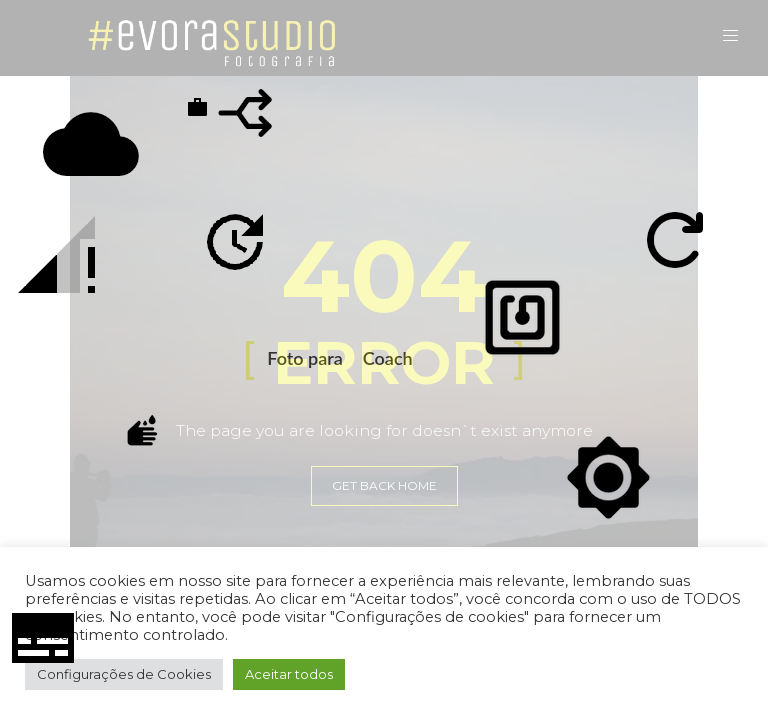 This screenshot has height=720, width=768. I want to click on adjust screen brightness settings, so click(608, 477).